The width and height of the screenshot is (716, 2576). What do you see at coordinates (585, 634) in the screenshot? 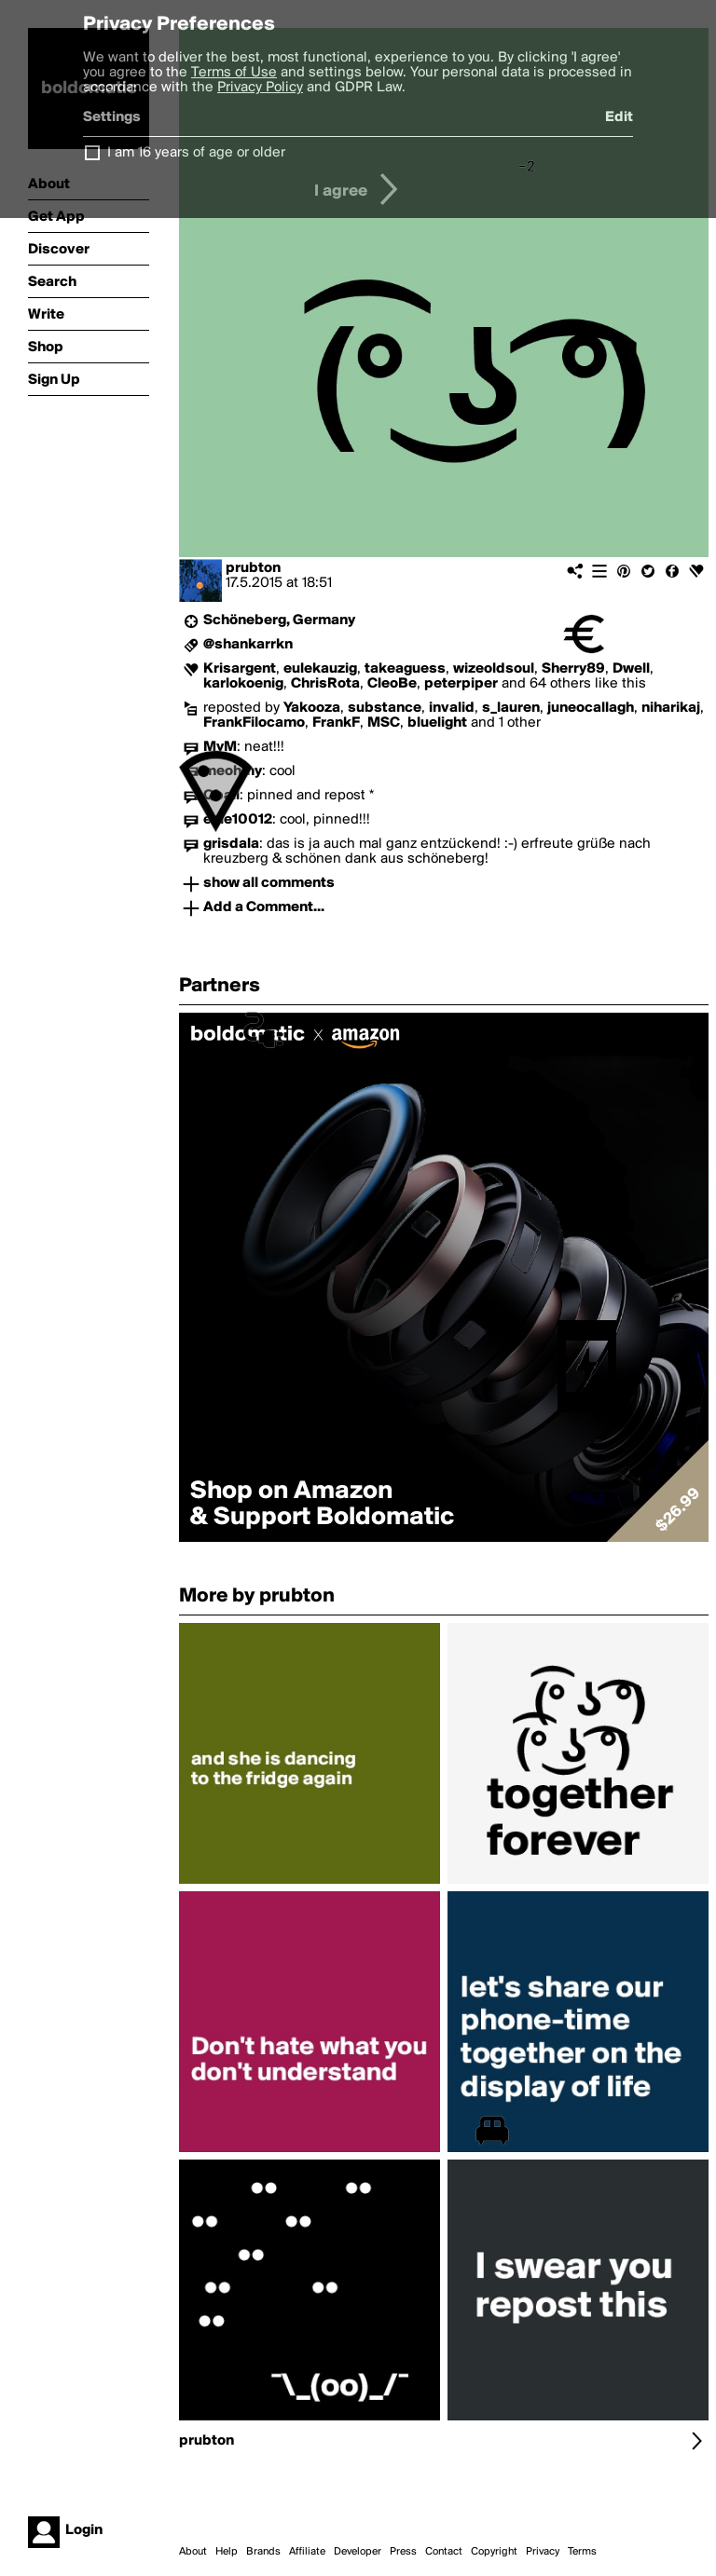
I see `view or manage euro currency settings` at bounding box center [585, 634].